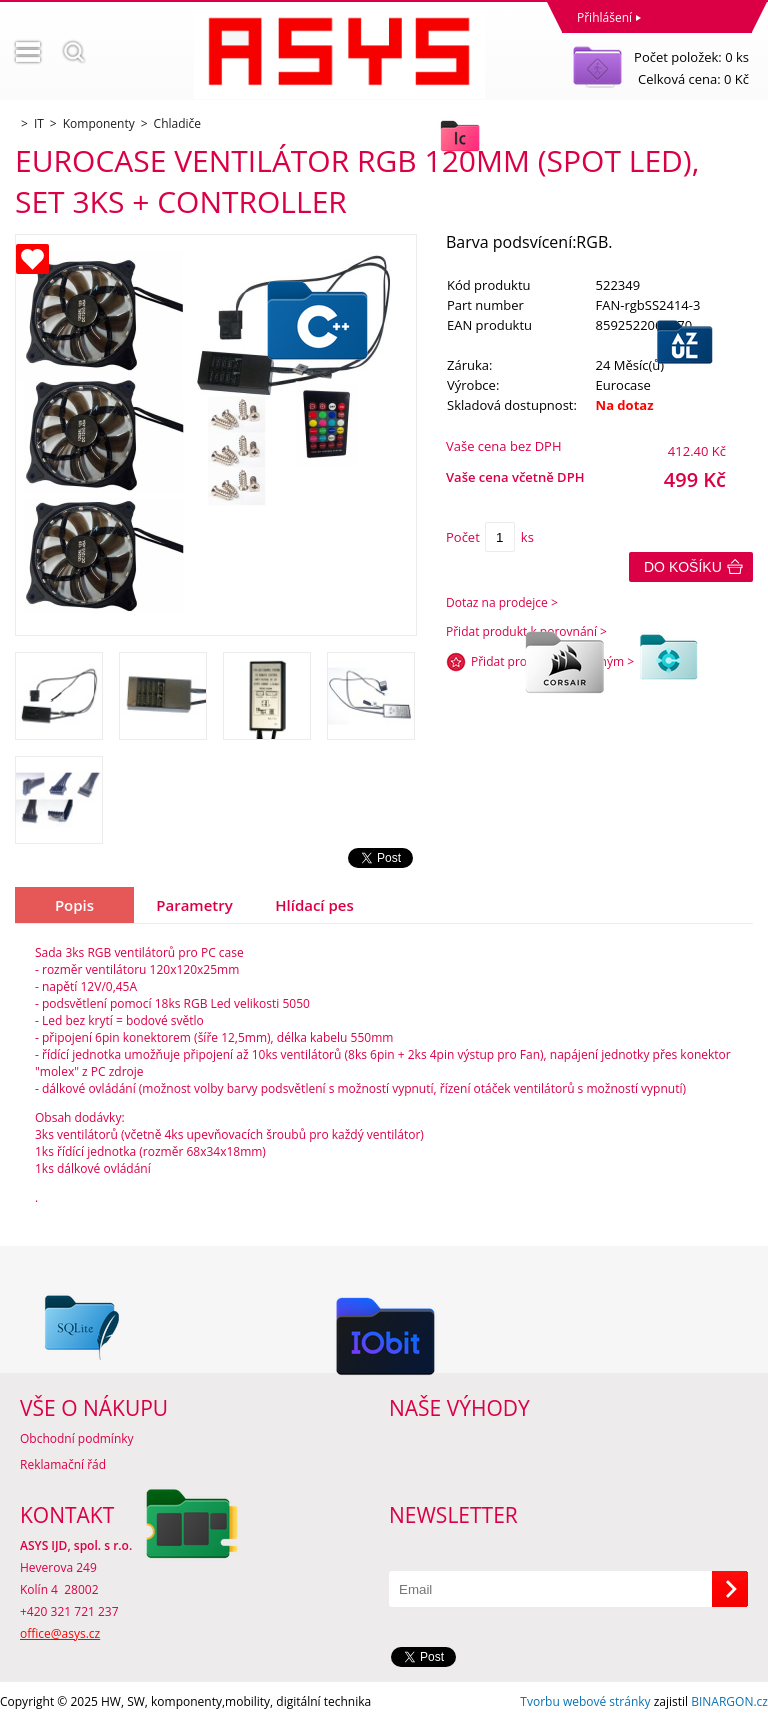 The width and height of the screenshot is (768, 1722). Describe the element at coordinates (460, 137) in the screenshot. I see `open folder containing Adobe InCopy files` at that location.